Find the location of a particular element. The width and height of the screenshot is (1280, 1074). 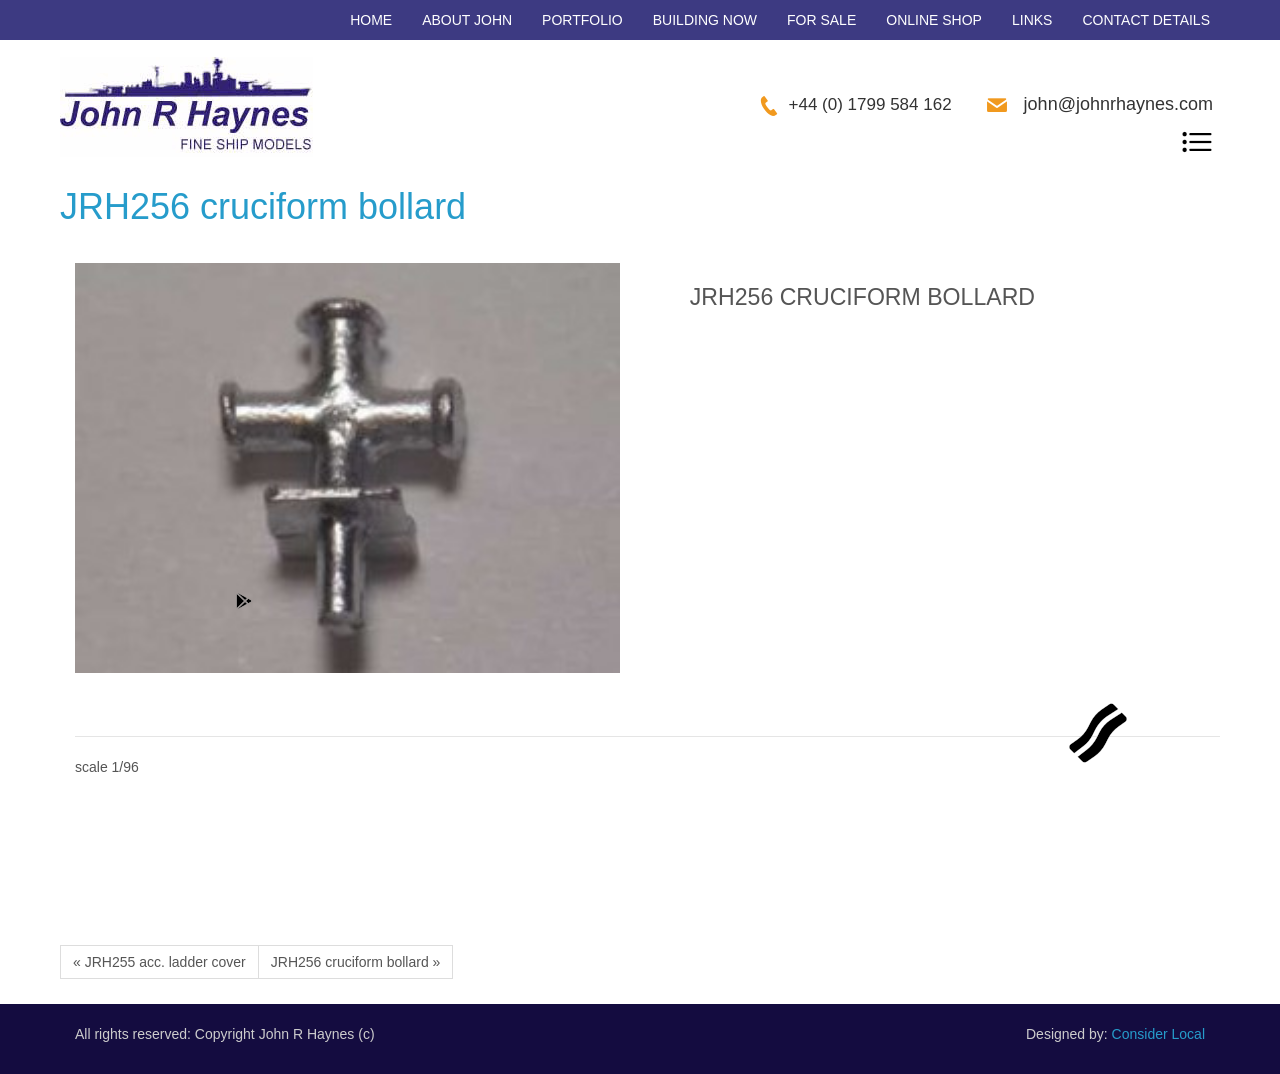

open google play store is located at coordinates (244, 601).